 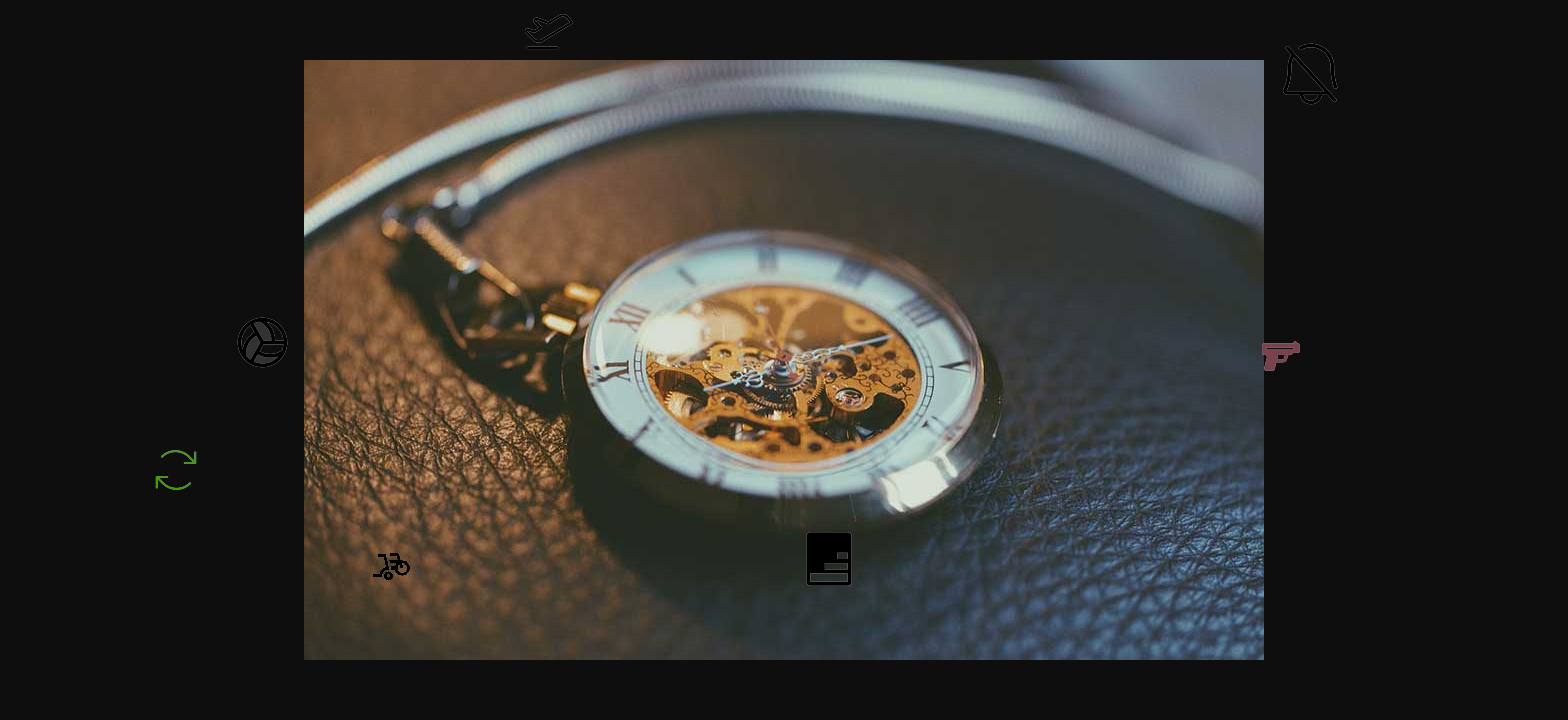 What do you see at coordinates (1281, 356) in the screenshot?
I see `indicates weapon or firearms-related content` at bounding box center [1281, 356].